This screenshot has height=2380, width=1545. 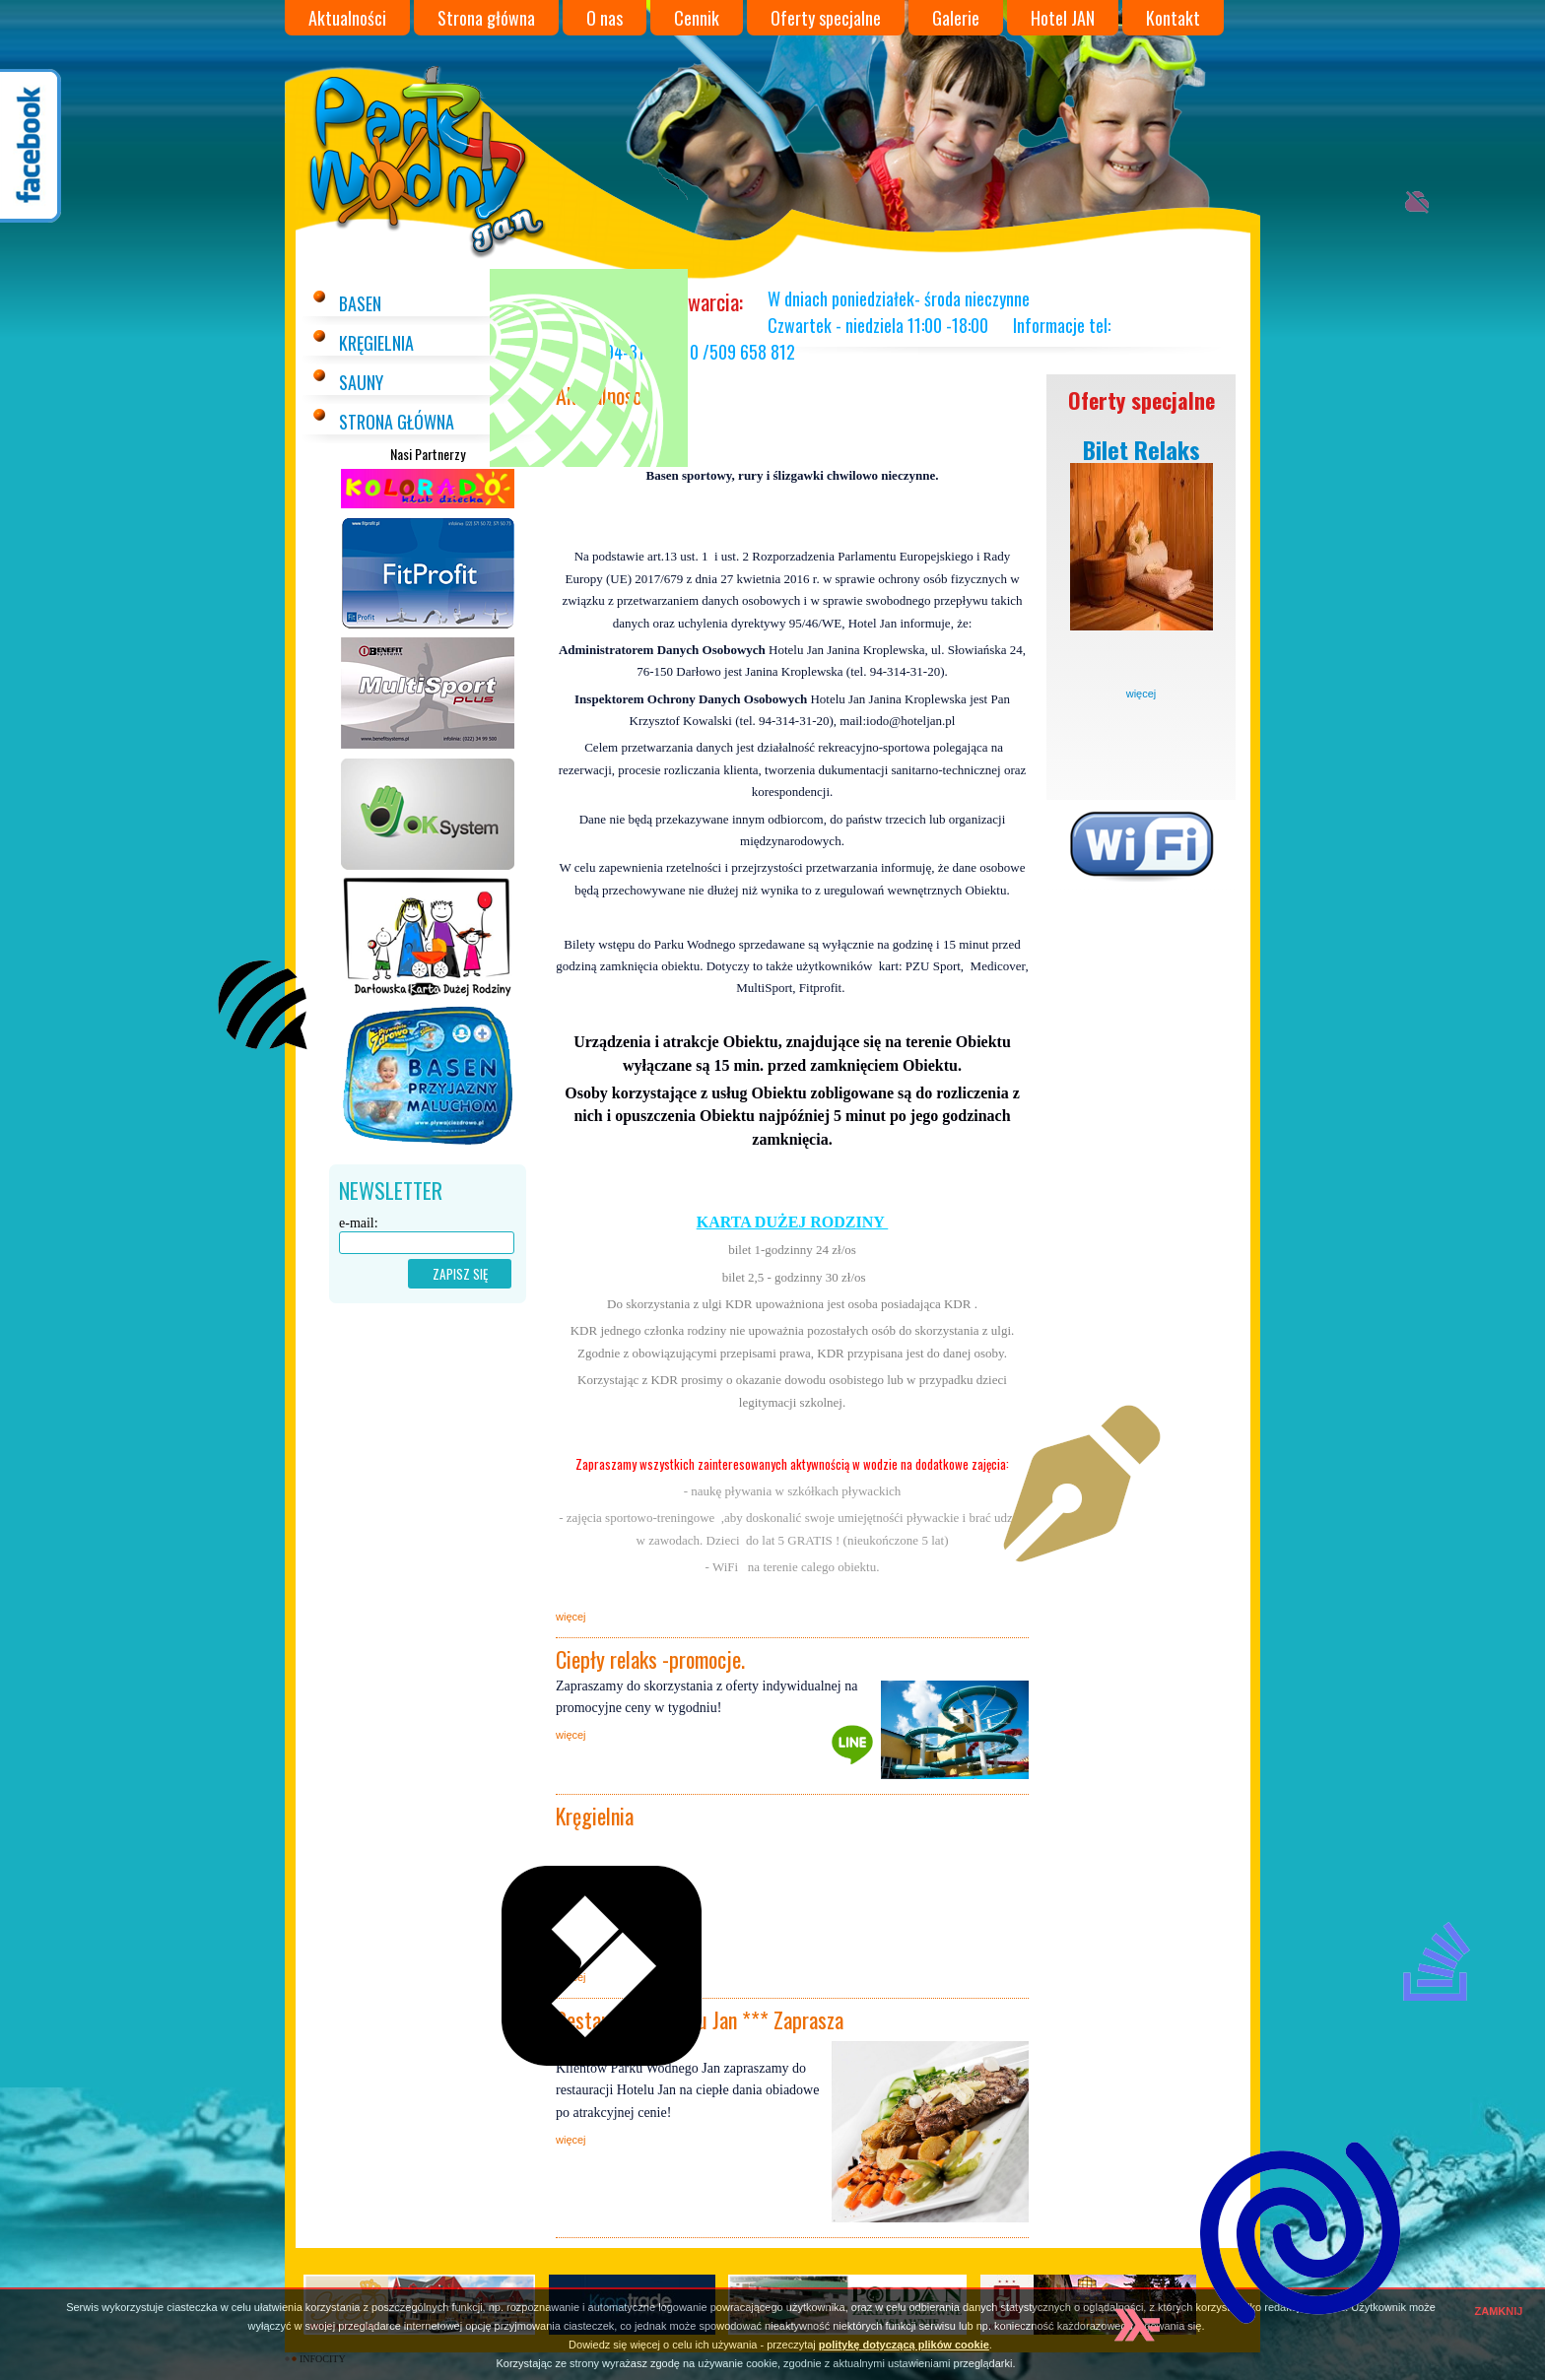 I want to click on cloud sync is disabled or unavailable, so click(x=1417, y=202).